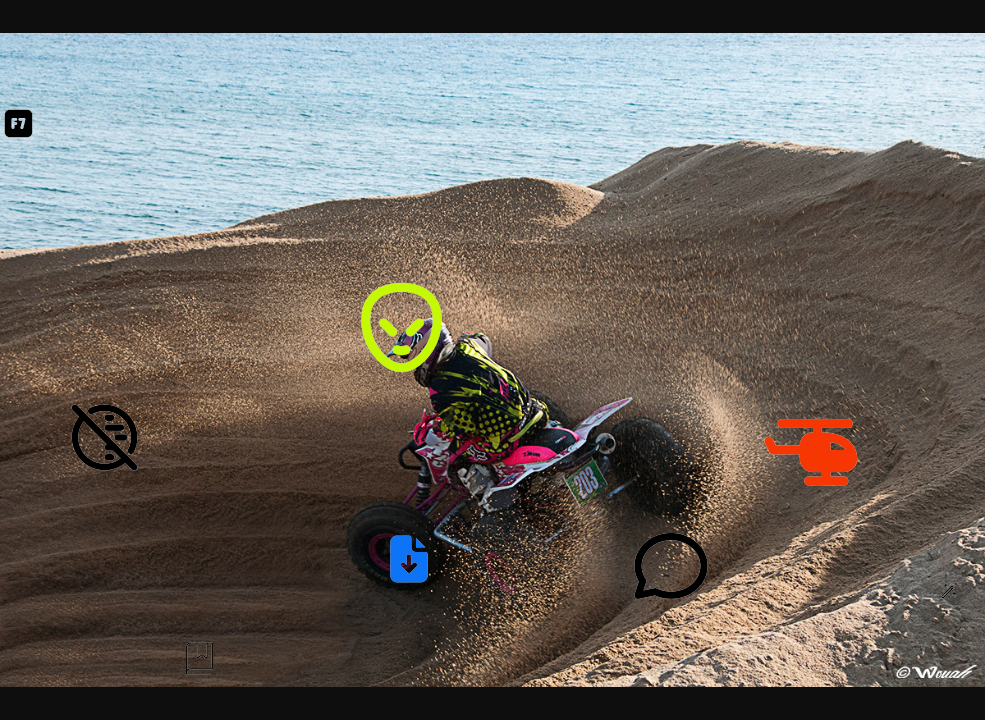  What do you see at coordinates (949, 590) in the screenshot?
I see `apply automatic formatting or enhancements` at bounding box center [949, 590].